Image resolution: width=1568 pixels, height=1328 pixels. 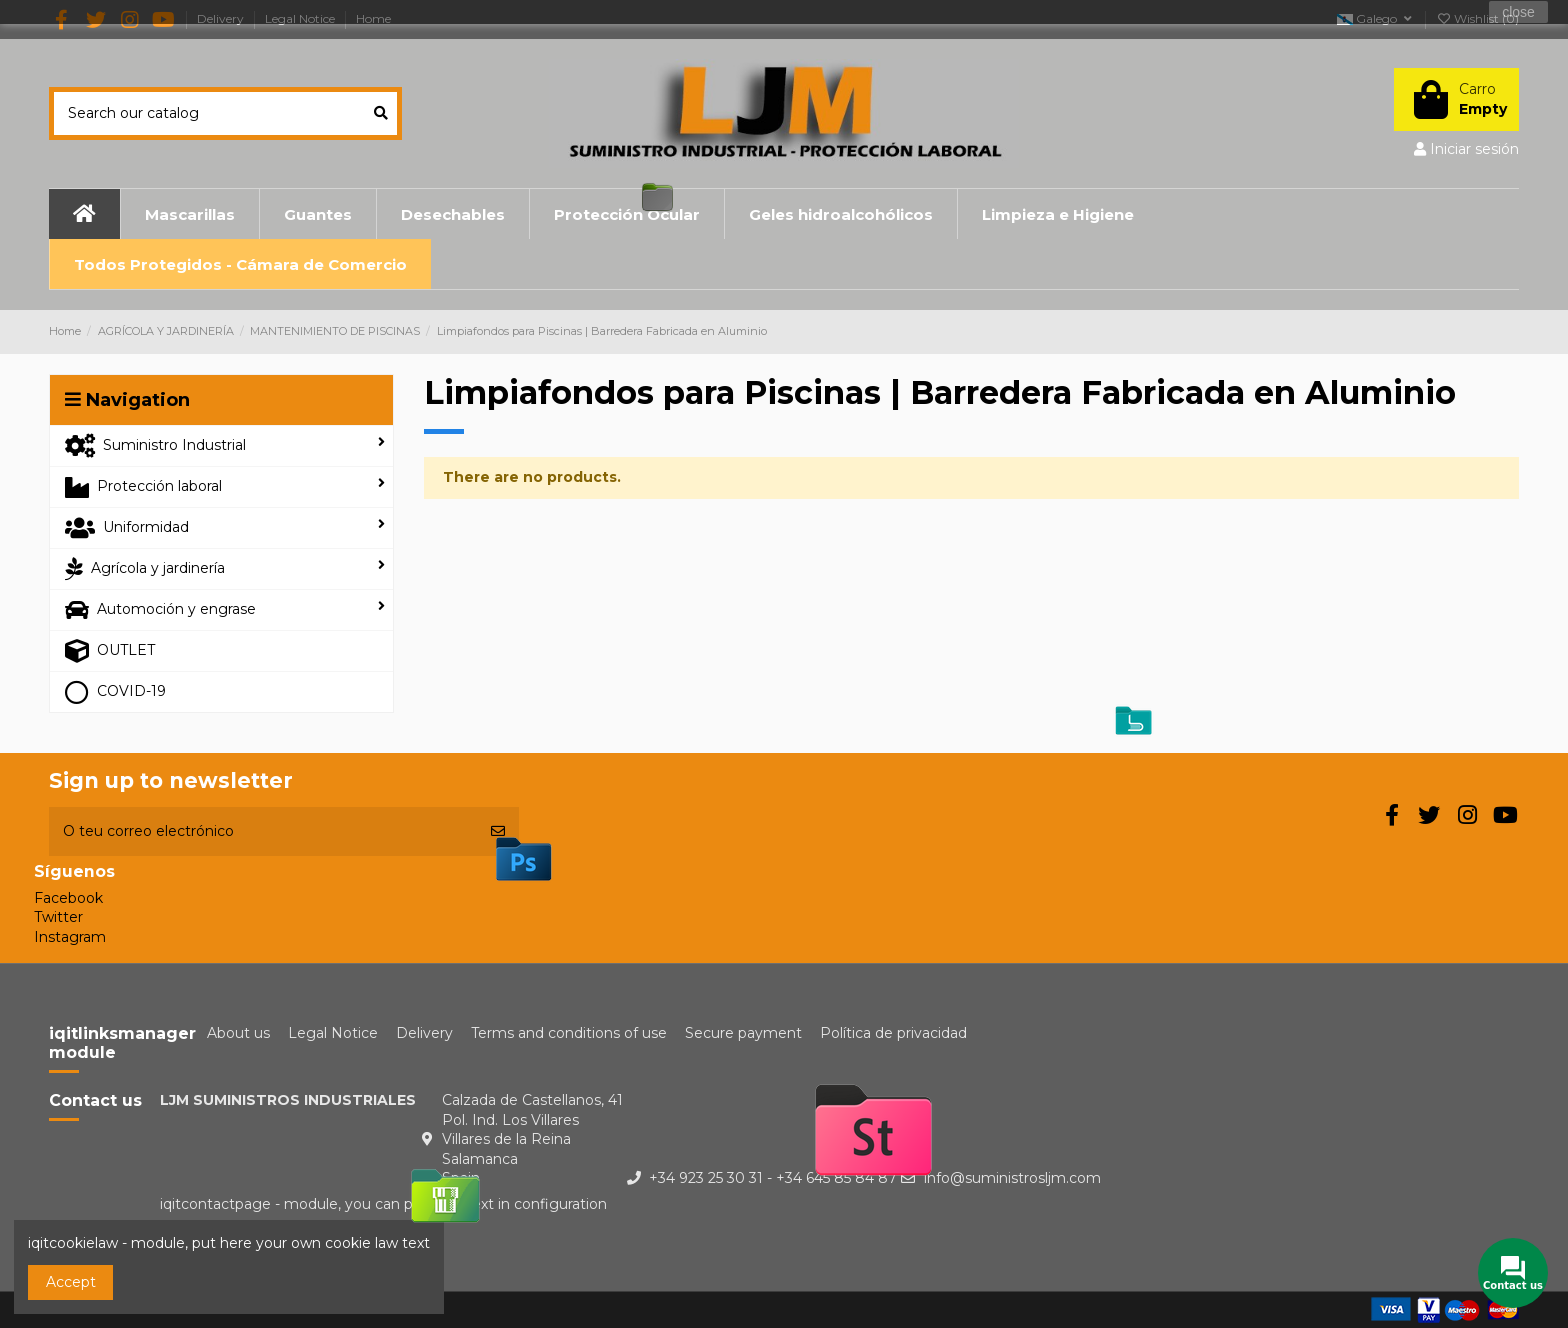 I want to click on open folder containing adobe photoshop files, so click(x=523, y=860).